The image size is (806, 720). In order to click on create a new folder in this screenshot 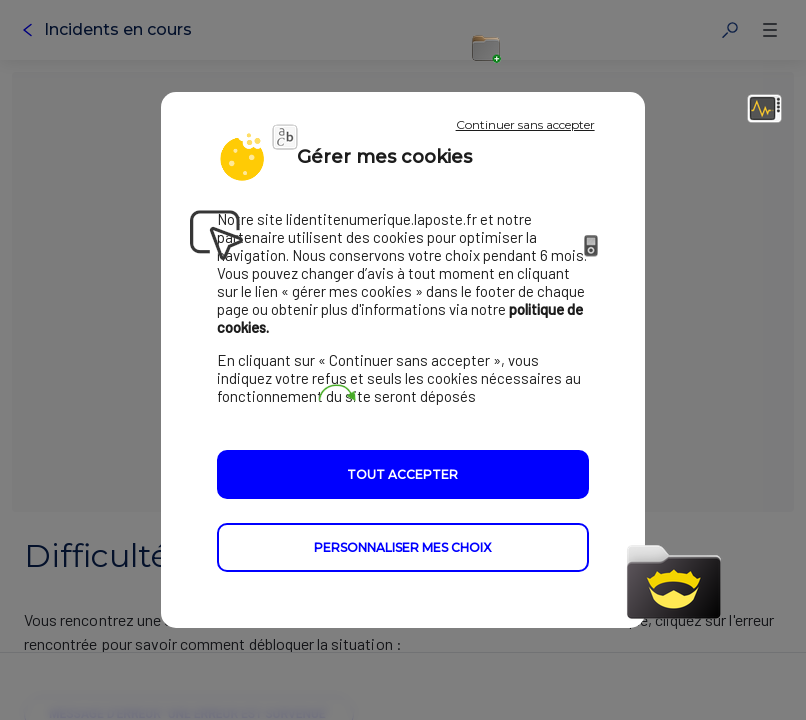, I will do `click(486, 48)`.